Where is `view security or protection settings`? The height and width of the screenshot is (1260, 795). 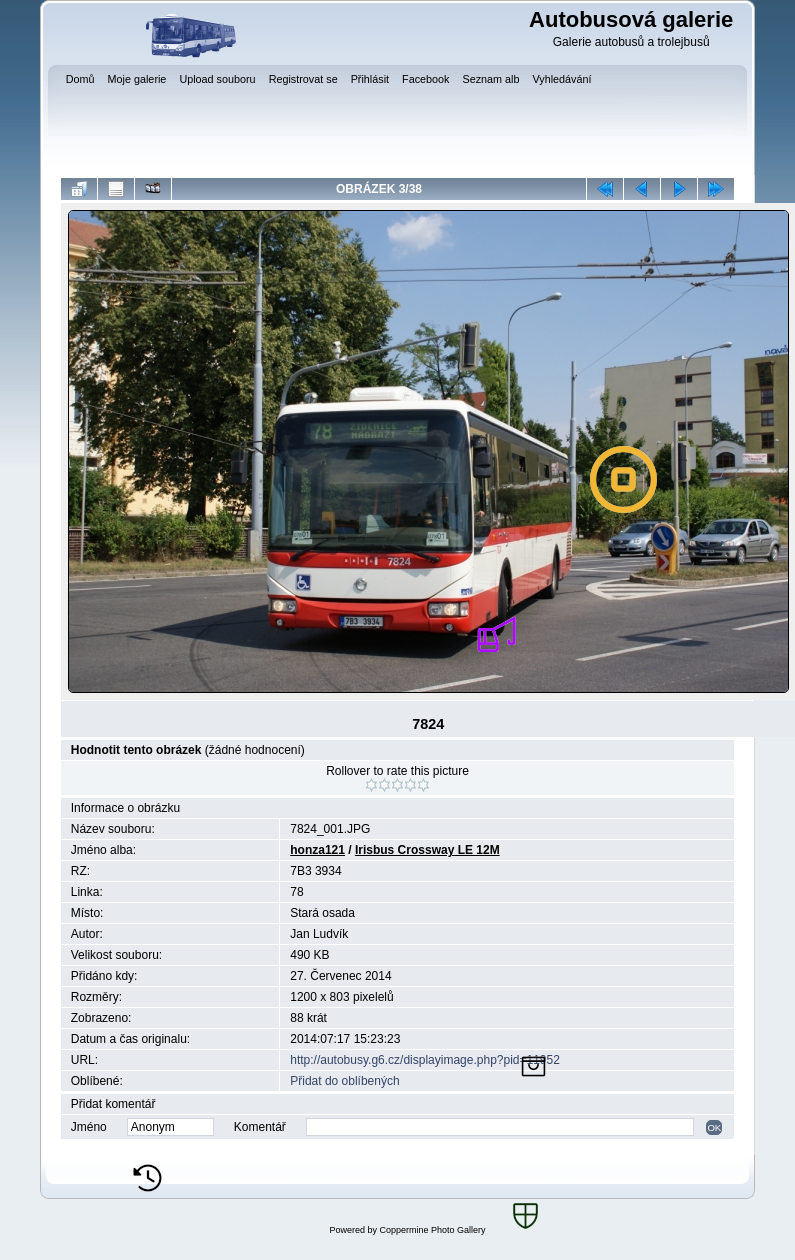
view security or protection settings is located at coordinates (525, 1214).